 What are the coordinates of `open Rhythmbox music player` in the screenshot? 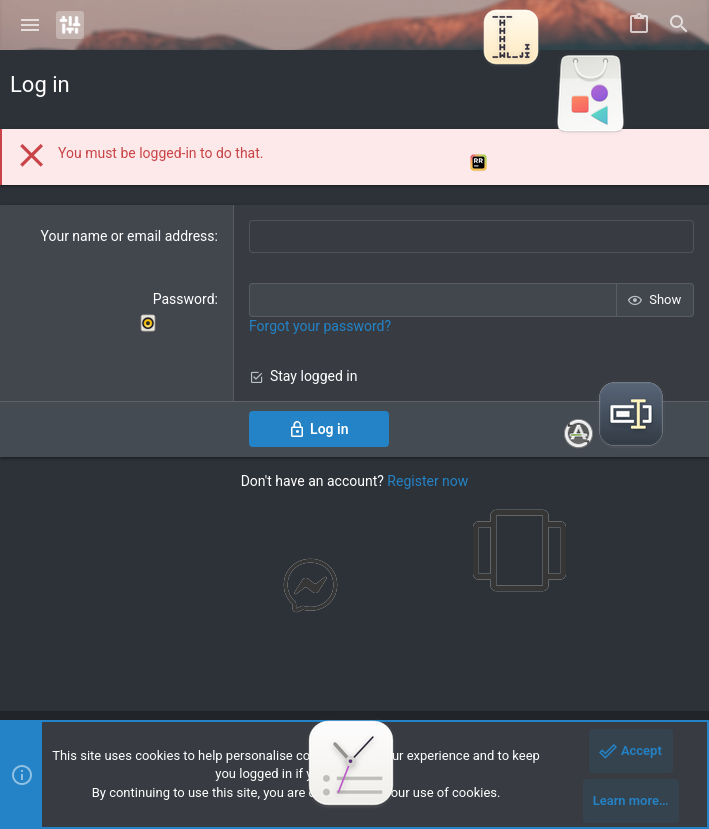 It's located at (148, 323).